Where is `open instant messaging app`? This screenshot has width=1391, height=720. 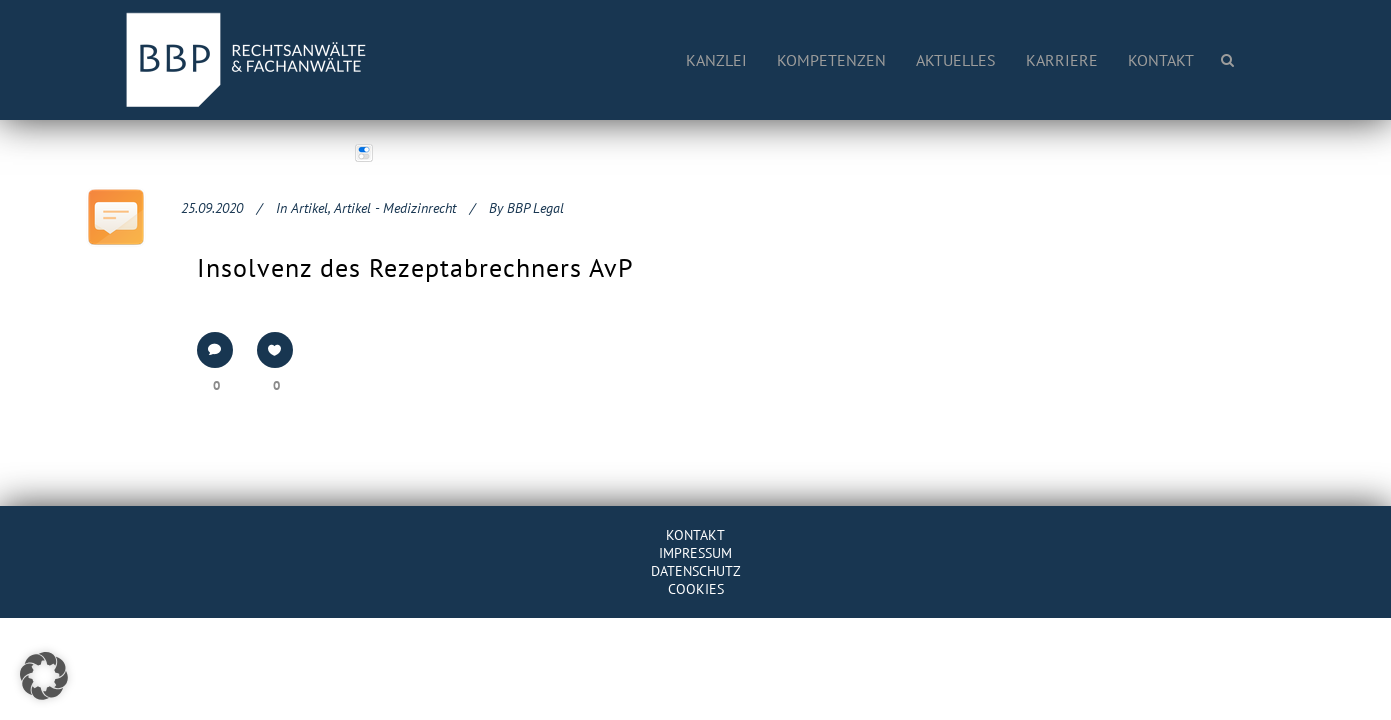 open instant messaging app is located at coordinates (116, 217).